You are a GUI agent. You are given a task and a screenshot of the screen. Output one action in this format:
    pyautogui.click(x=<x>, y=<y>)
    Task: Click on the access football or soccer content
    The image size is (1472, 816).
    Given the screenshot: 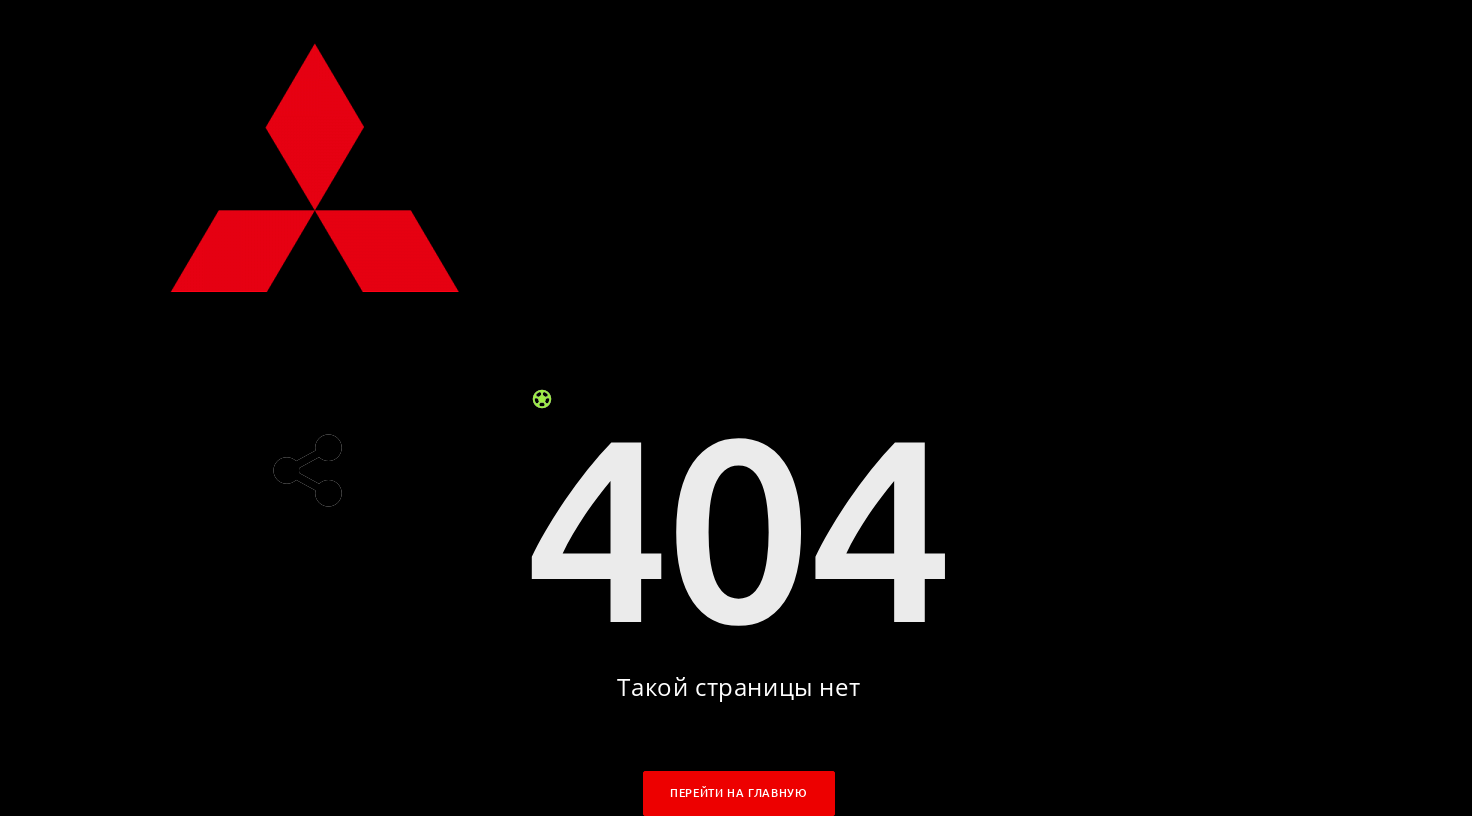 What is the action you would take?
    pyautogui.click(x=542, y=399)
    